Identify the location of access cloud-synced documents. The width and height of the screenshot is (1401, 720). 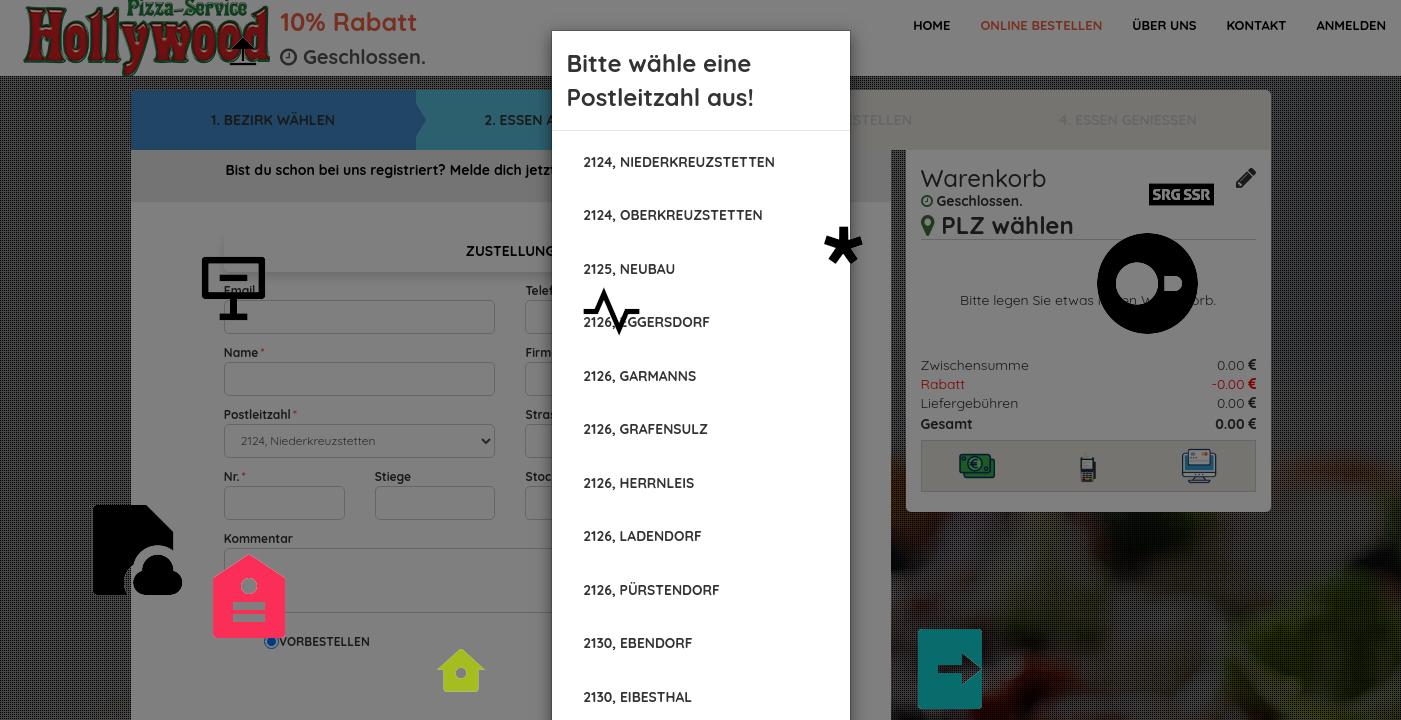
(133, 550).